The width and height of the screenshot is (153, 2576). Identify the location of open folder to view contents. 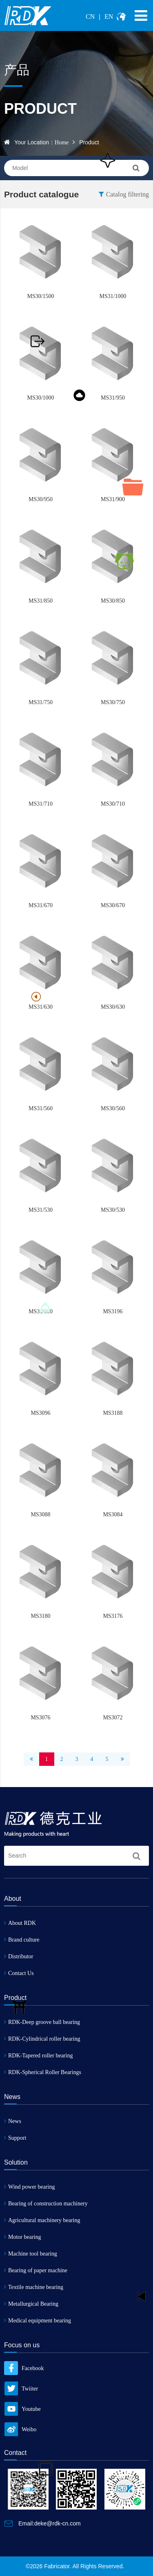
(133, 487).